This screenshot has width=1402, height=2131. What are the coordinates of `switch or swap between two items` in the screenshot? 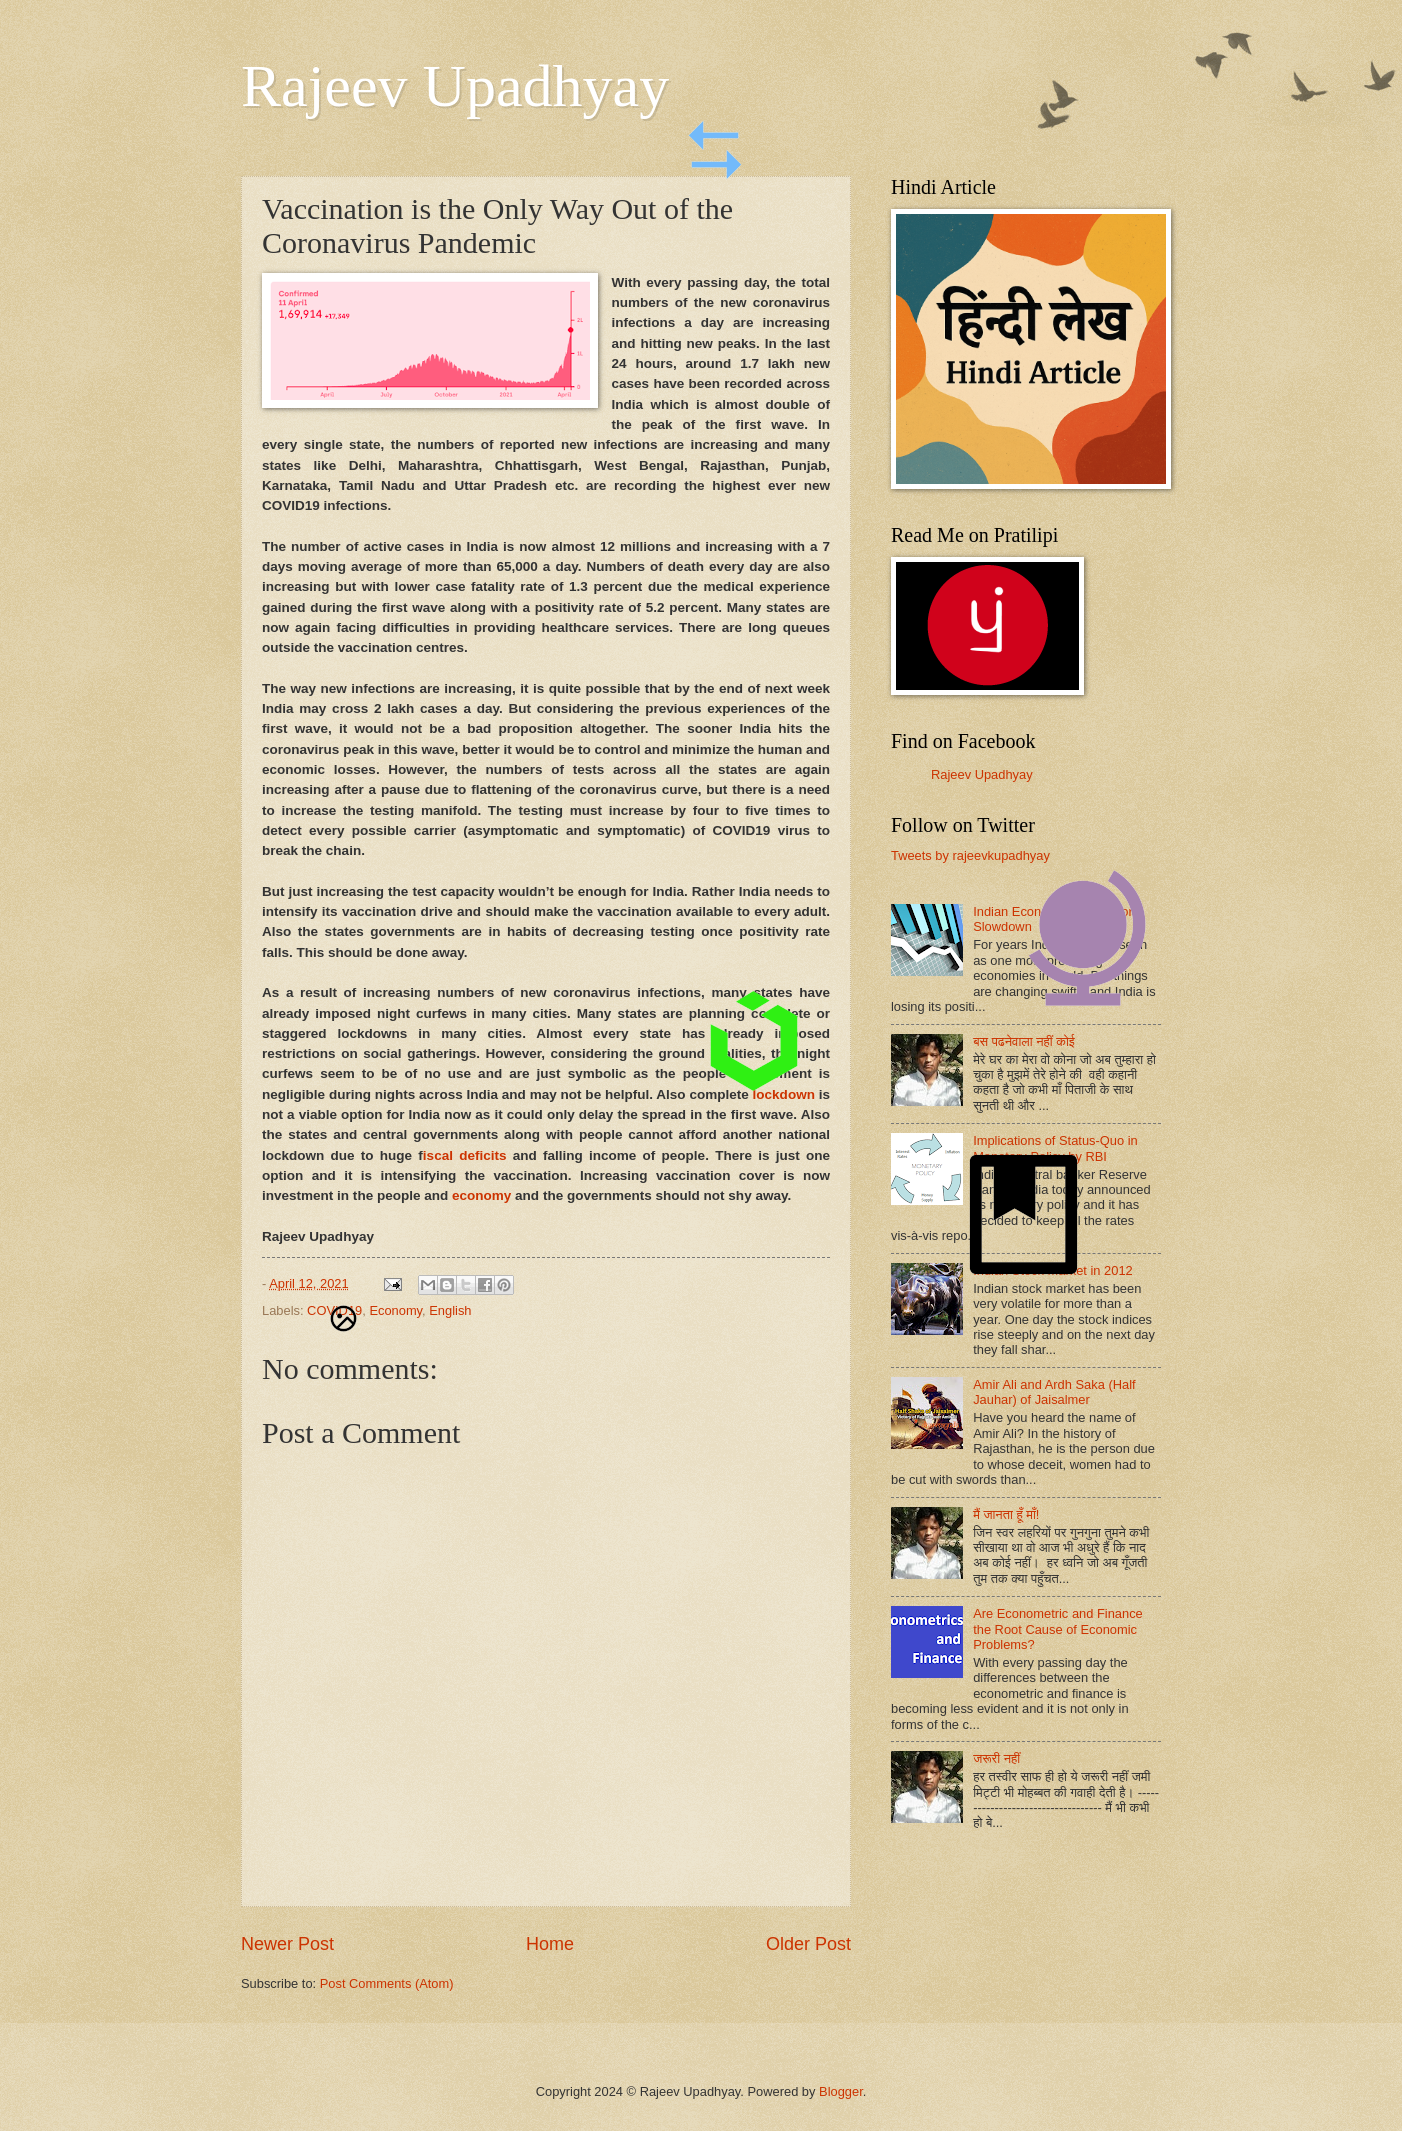 It's located at (715, 150).